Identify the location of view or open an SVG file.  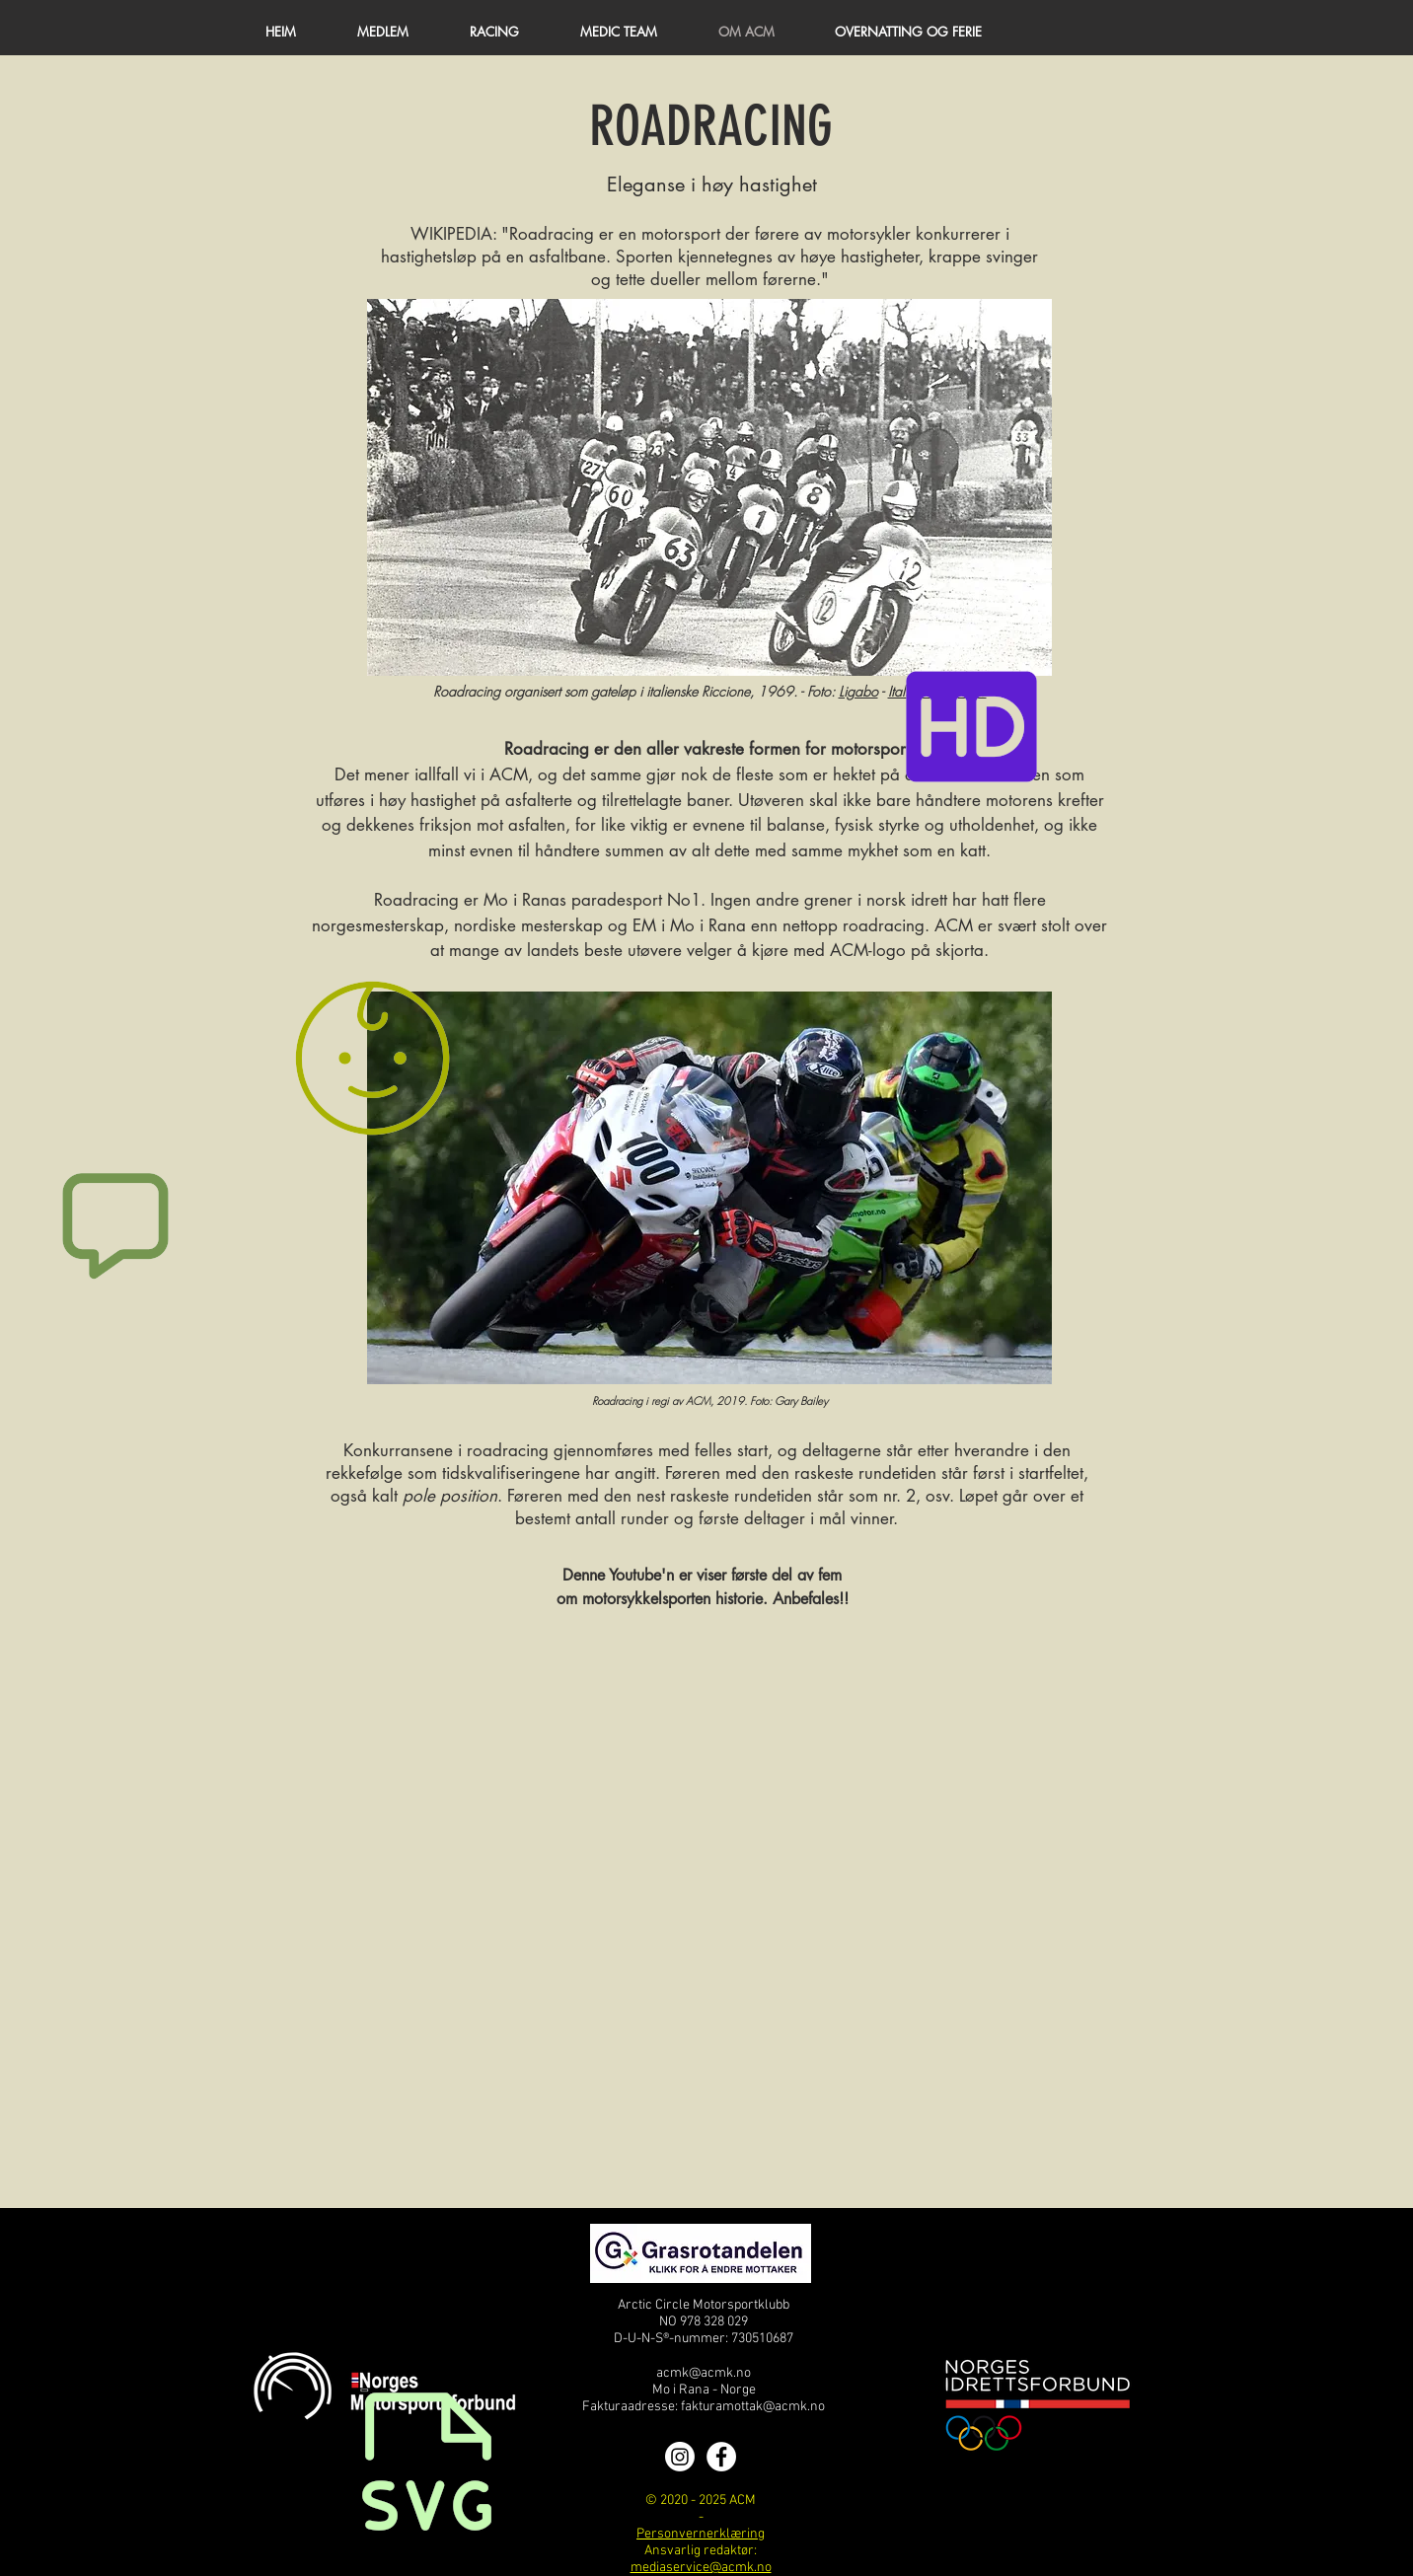
(428, 2467).